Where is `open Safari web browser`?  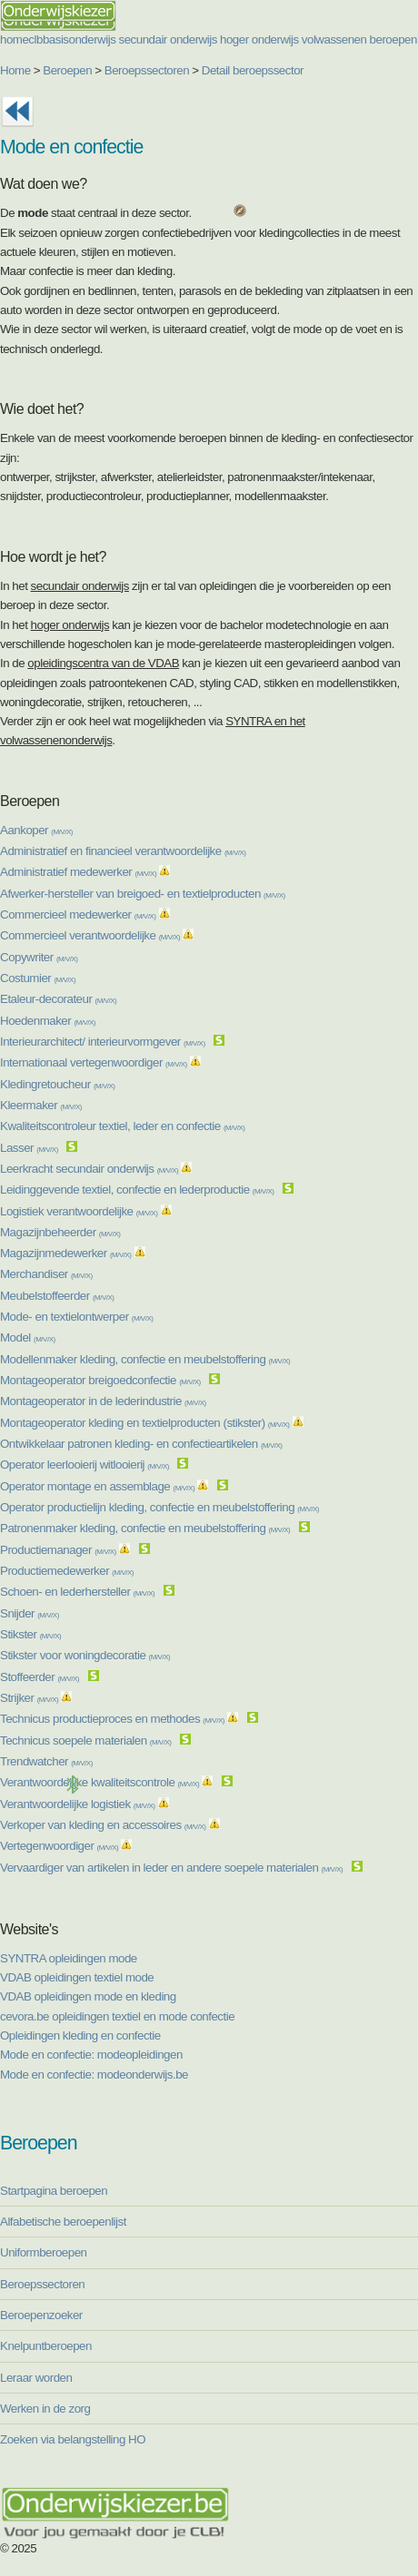 open Safari web browser is located at coordinates (240, 211).